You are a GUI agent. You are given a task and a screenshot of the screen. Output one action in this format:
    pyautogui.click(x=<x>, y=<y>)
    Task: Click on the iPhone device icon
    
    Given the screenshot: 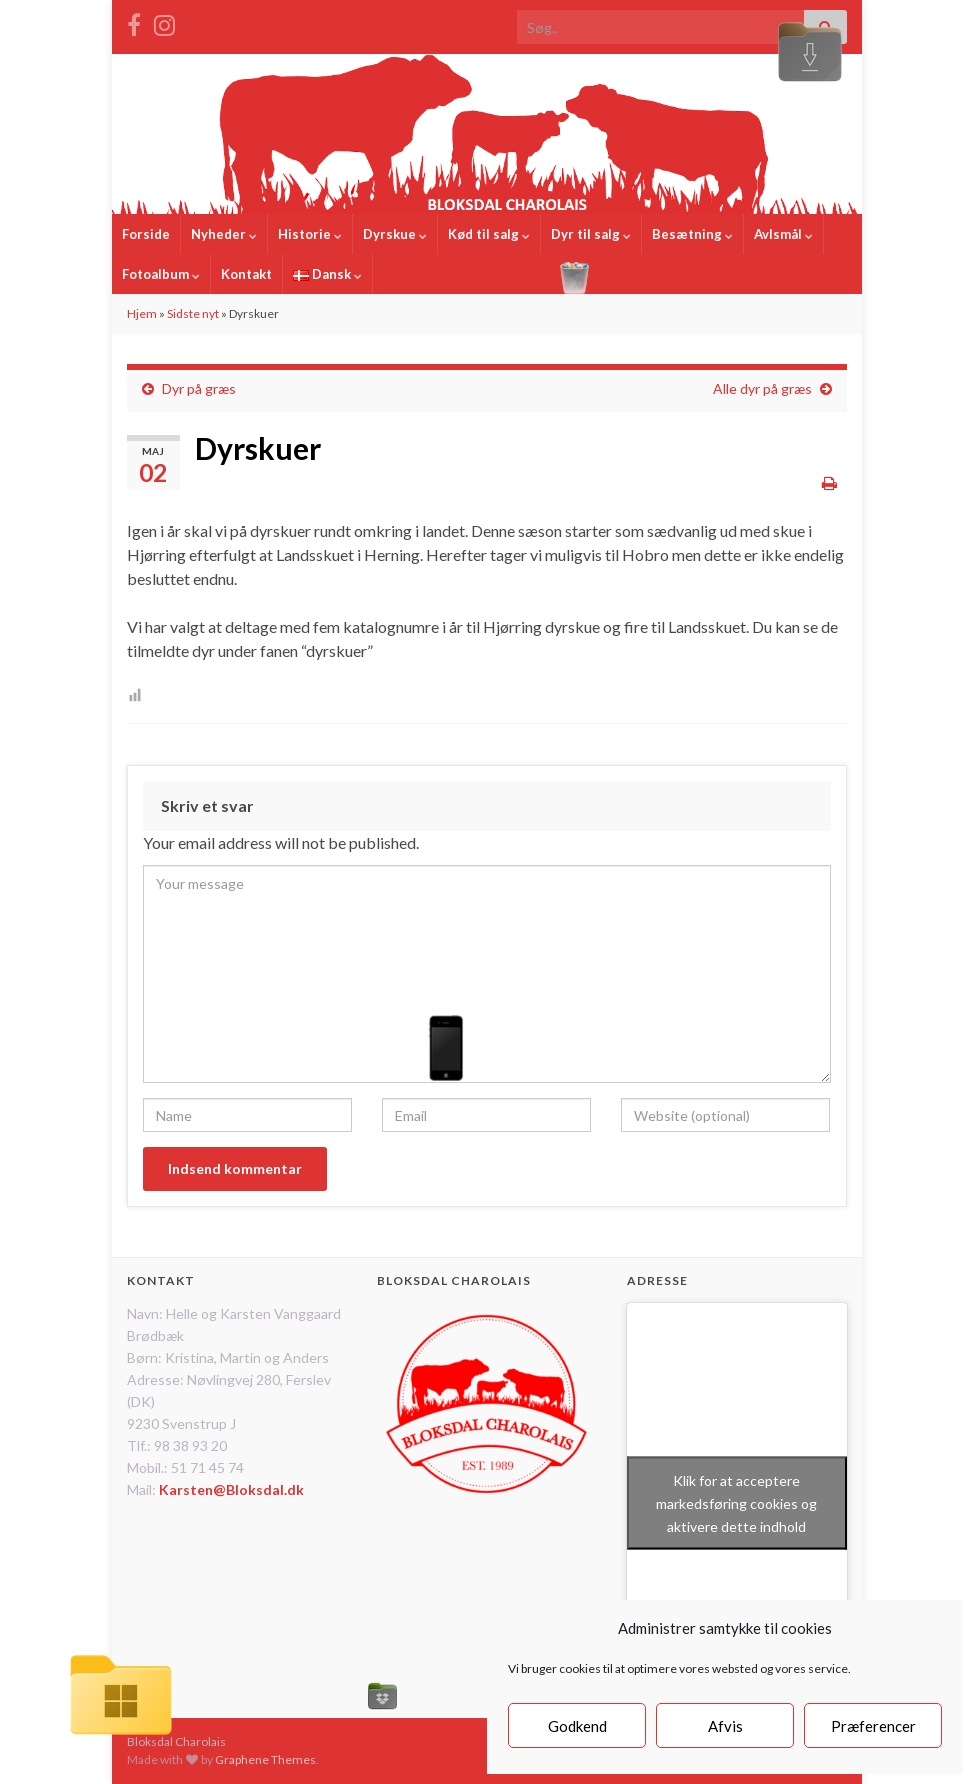 What is the action you would take?
    pyautogui.click(x=446, y=1048)
    